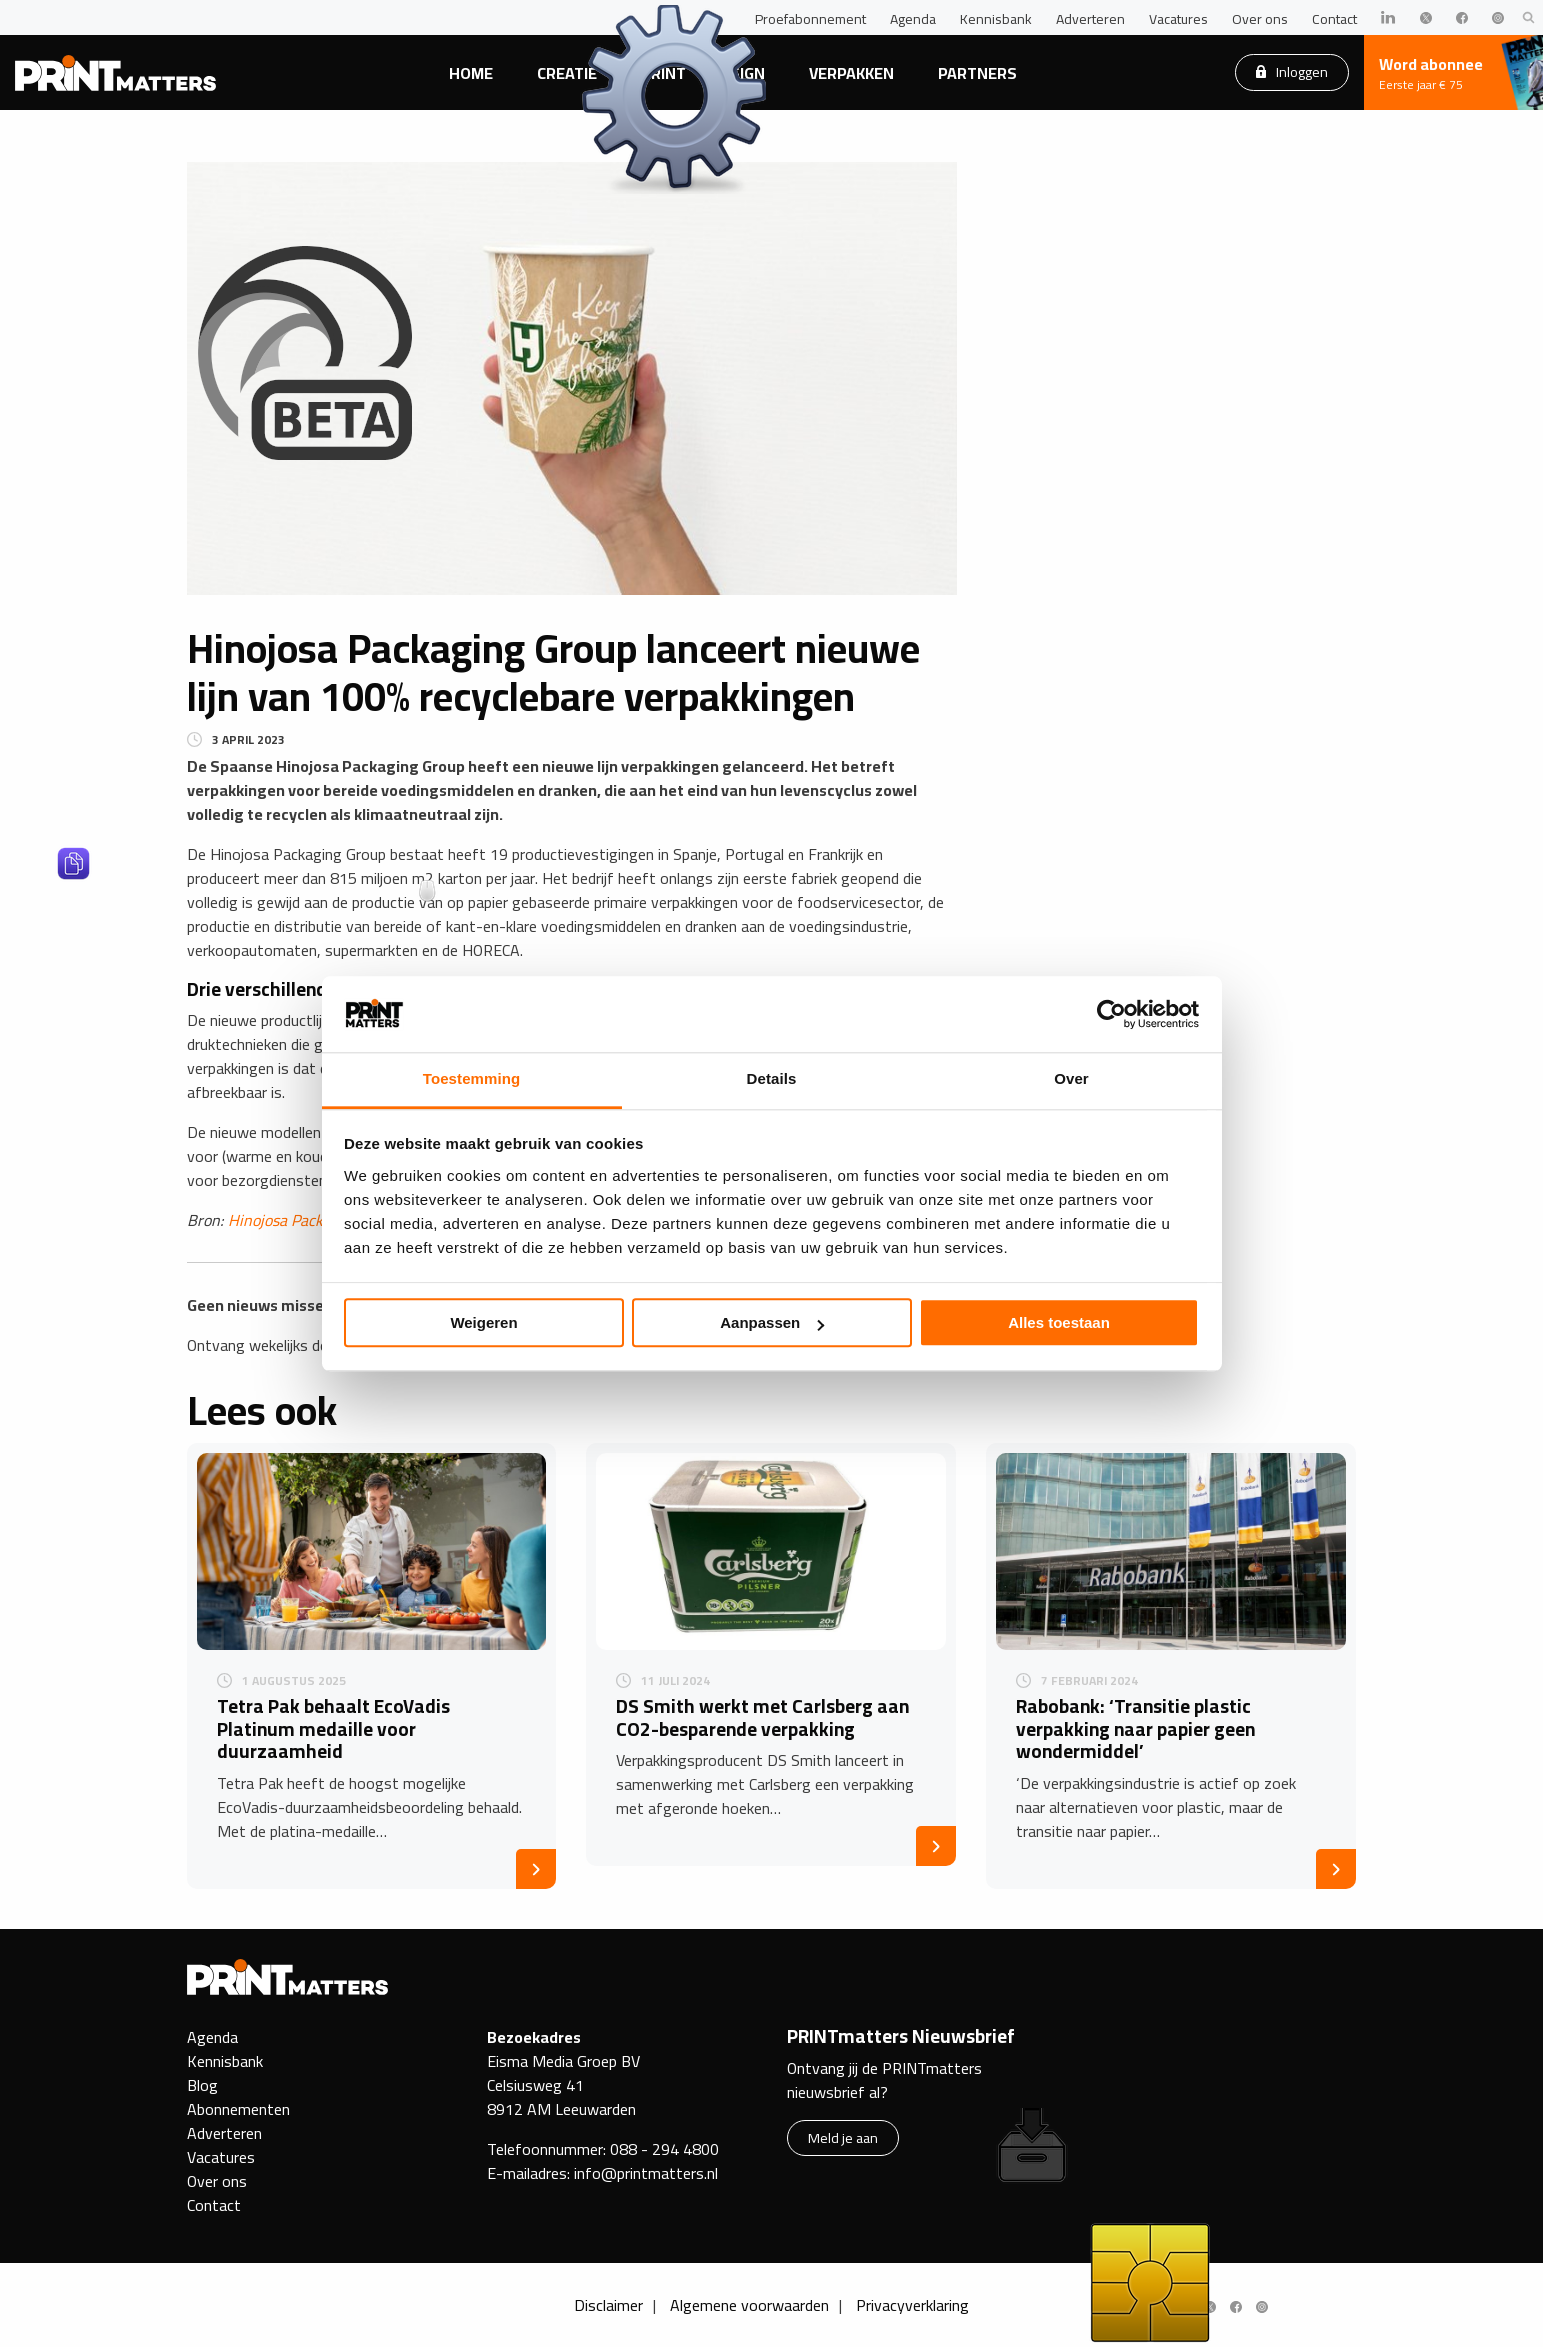  I want to click on open microsoft edge beta browser, so click(305, 353).